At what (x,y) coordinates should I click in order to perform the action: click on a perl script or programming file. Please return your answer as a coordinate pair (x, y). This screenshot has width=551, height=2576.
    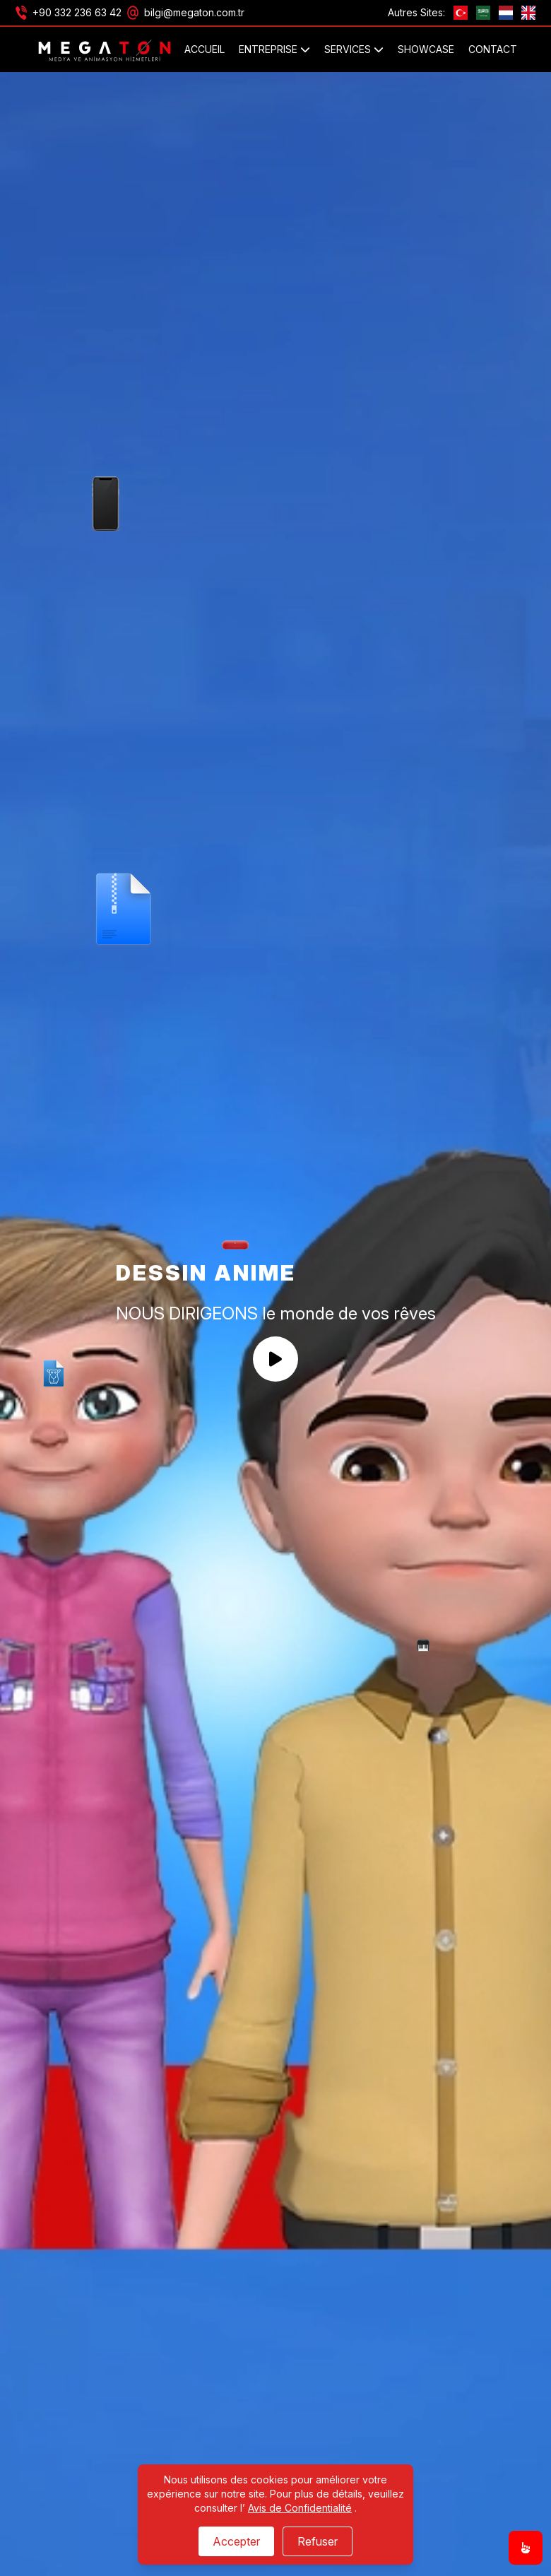
    Looking at the image, I should click on (54, 1374).